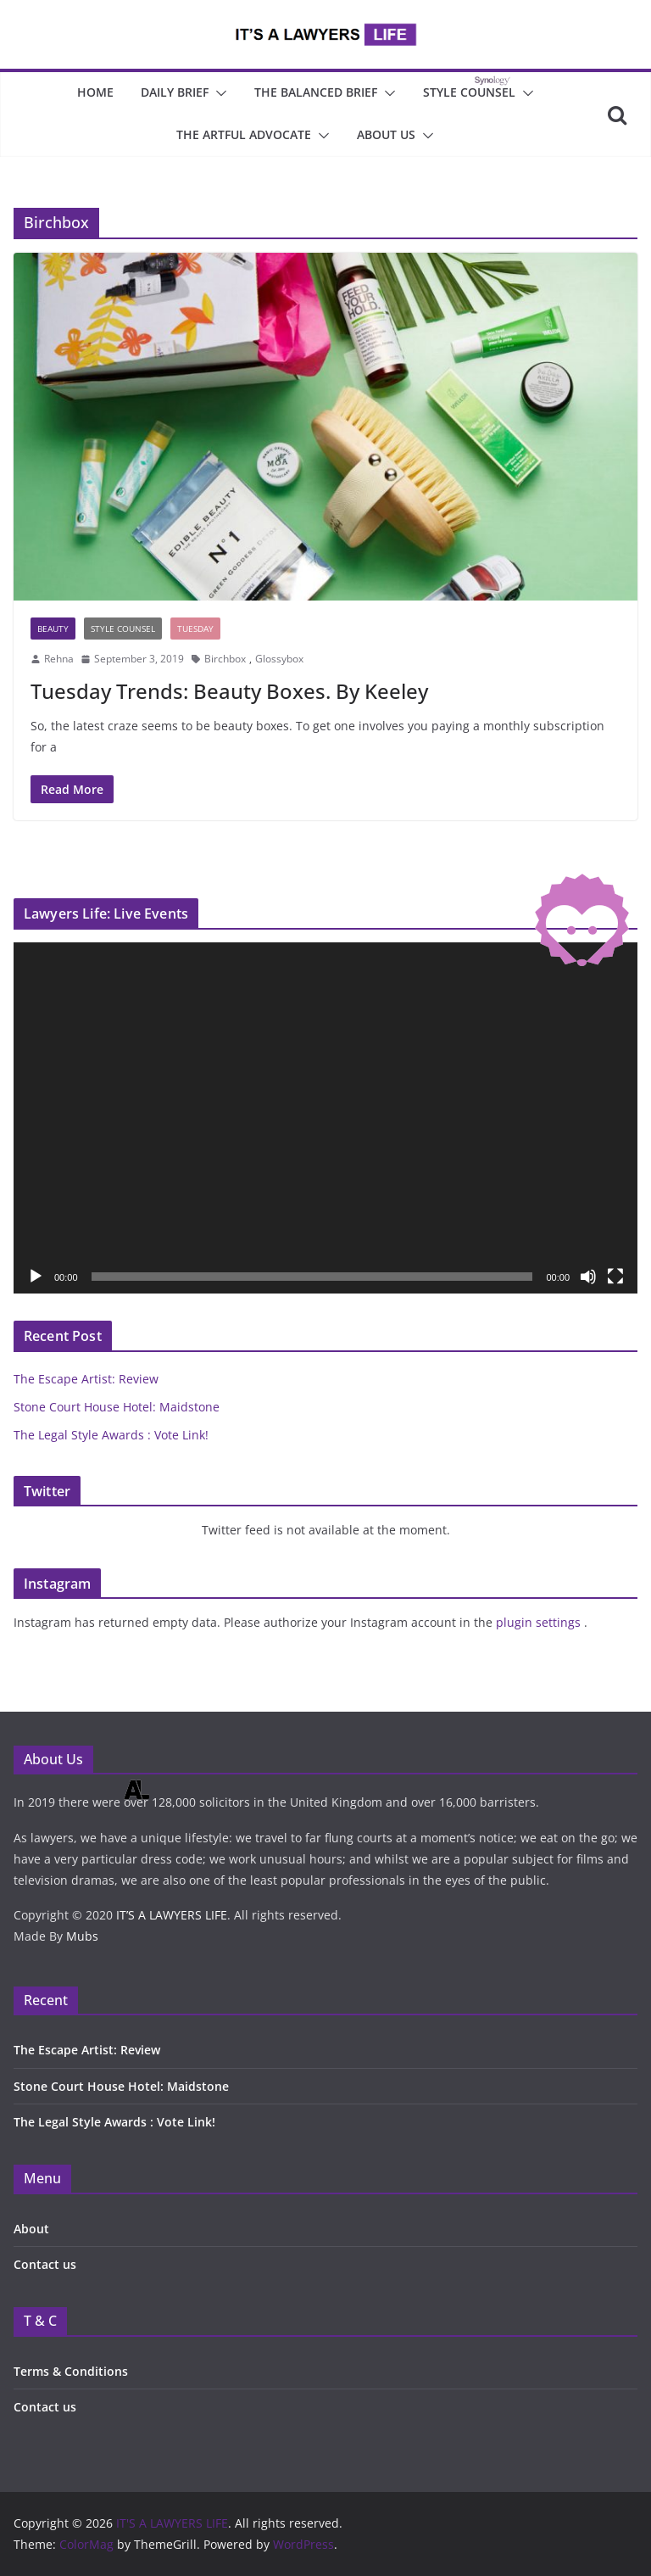 This screenshot has height=2576, width=651. I want to click on open AniList app or website, so click(136, 1790).